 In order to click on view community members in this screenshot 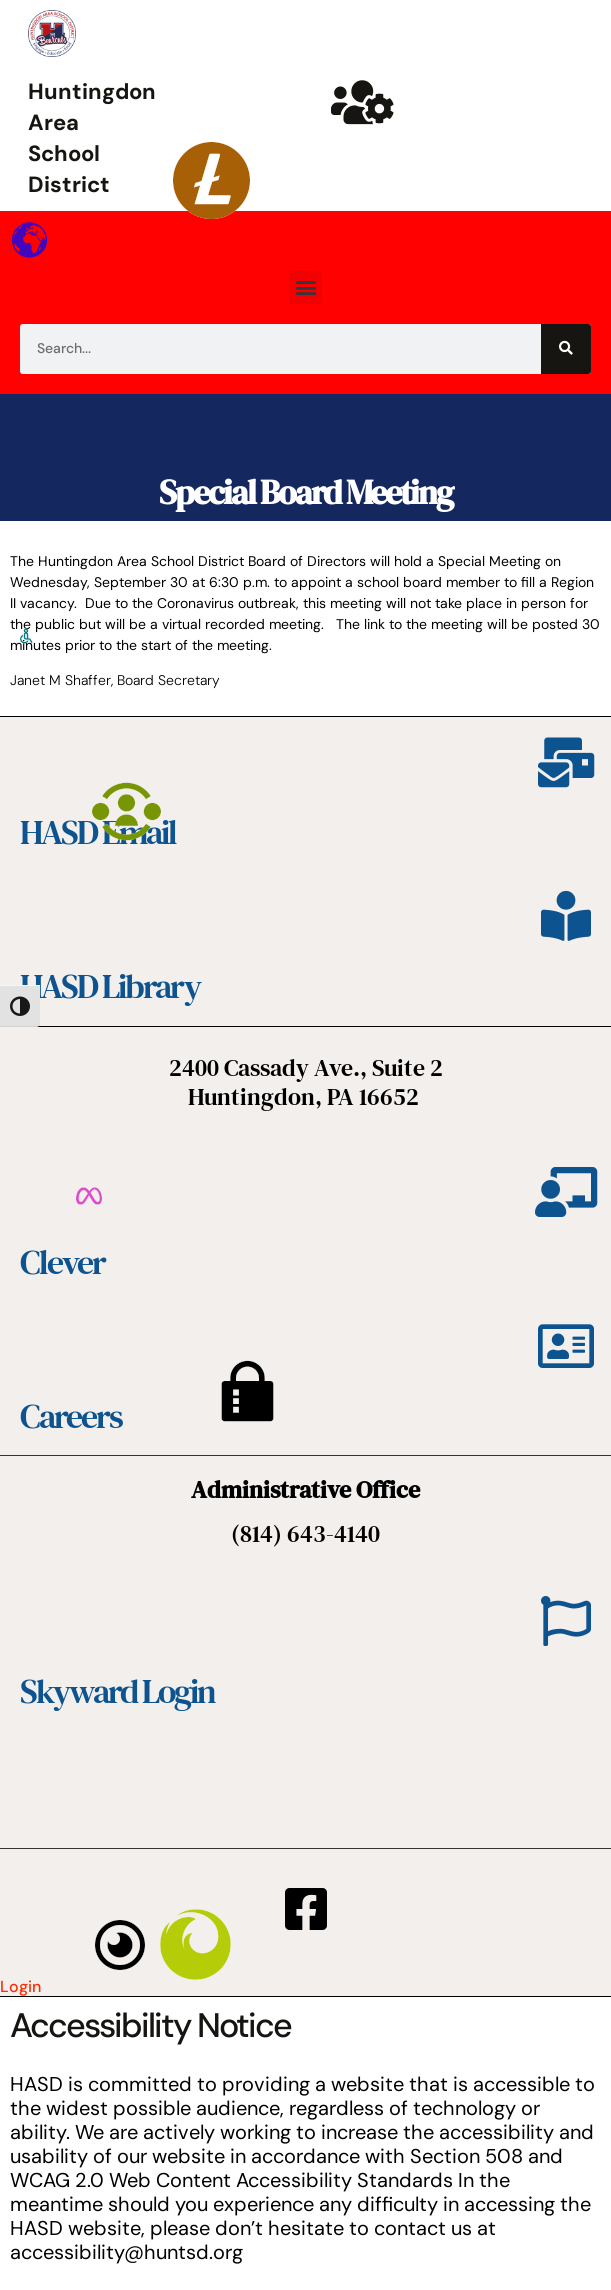, I will do `click(126, 811)`.